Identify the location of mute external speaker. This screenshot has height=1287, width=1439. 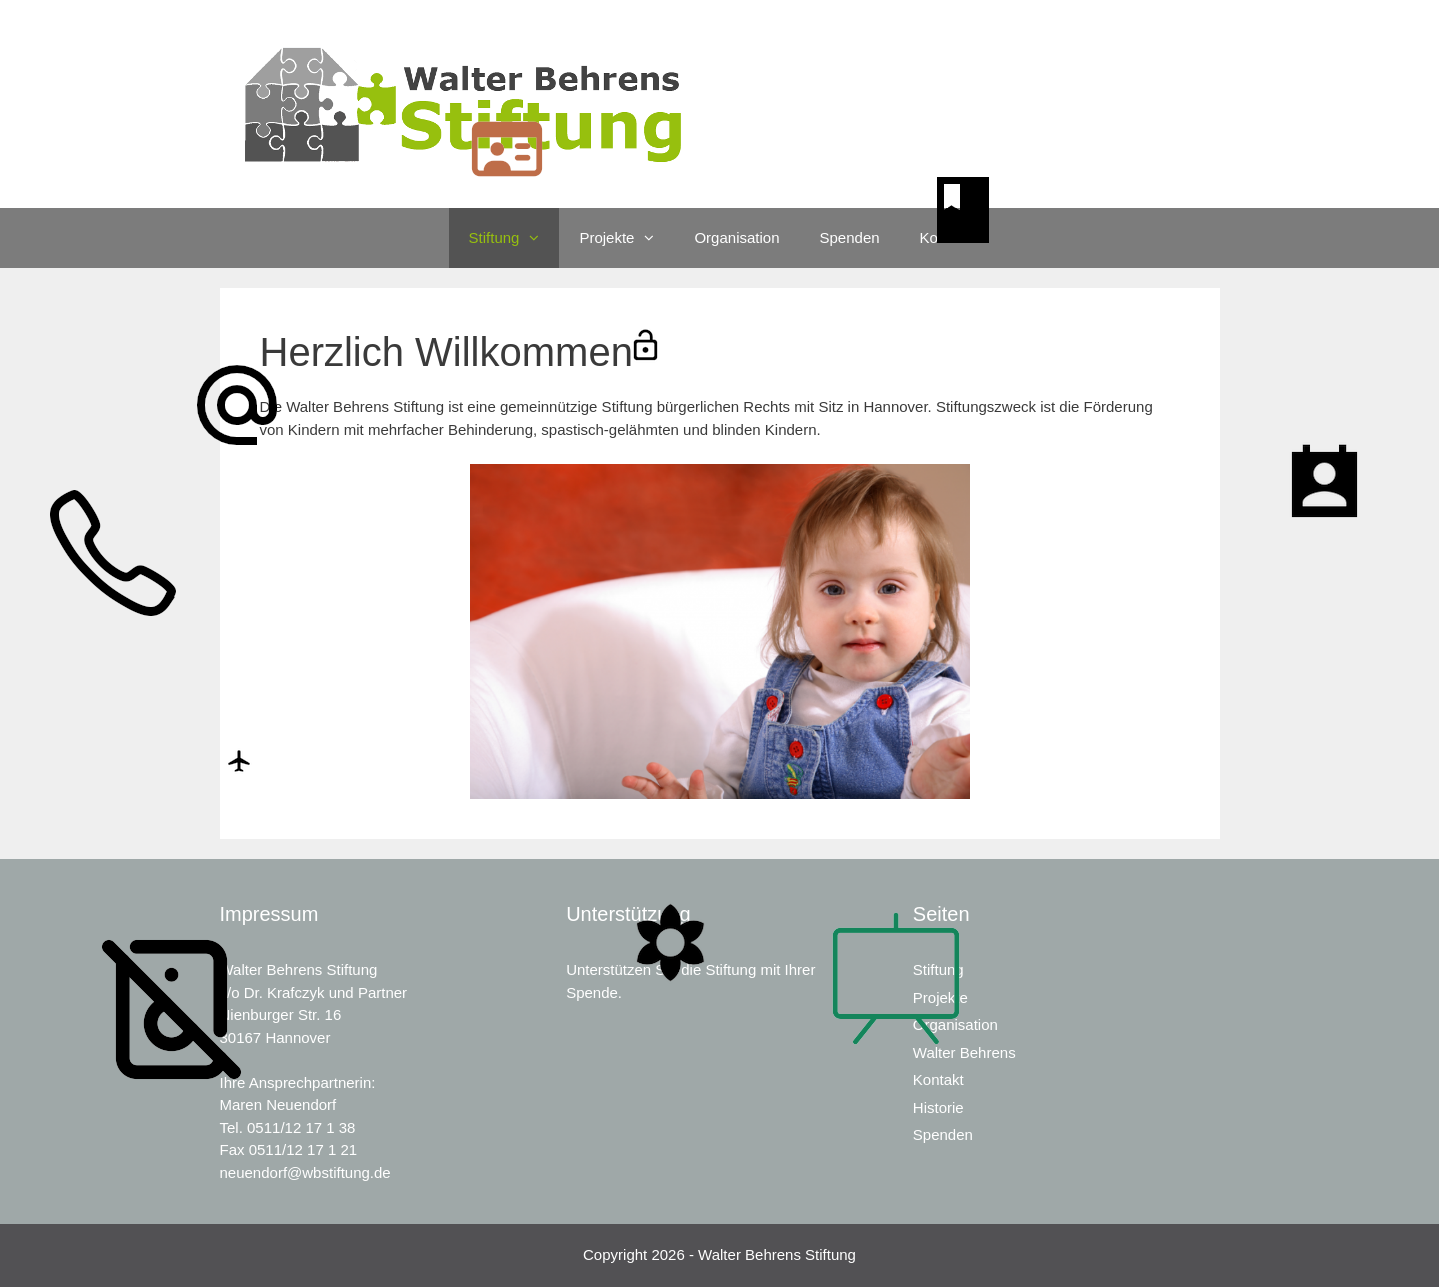
(171, 1009).